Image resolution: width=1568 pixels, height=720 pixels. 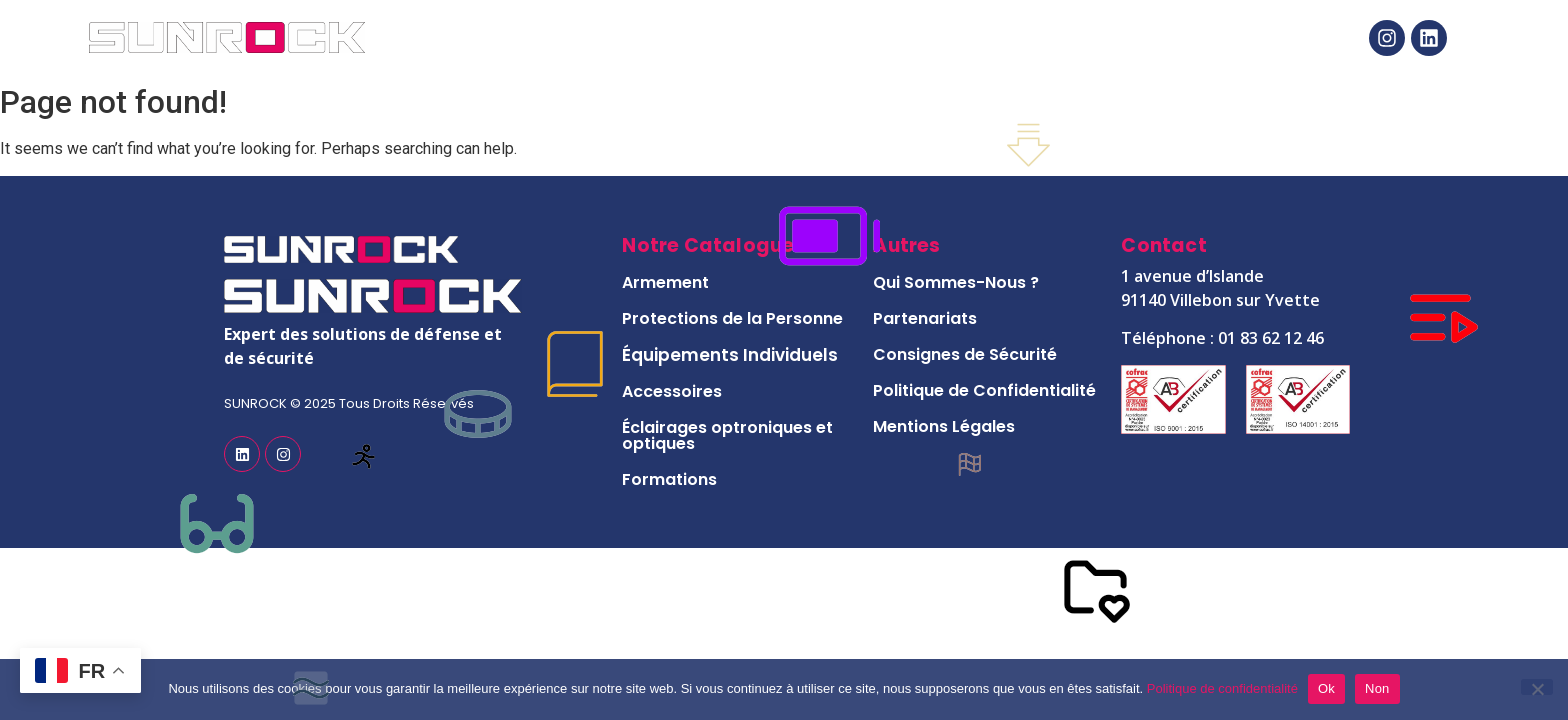 What do you see at coordinates (1095, 588) in the screenshot?
I see `add folder to favorites` at bounding box center [1095, 588].